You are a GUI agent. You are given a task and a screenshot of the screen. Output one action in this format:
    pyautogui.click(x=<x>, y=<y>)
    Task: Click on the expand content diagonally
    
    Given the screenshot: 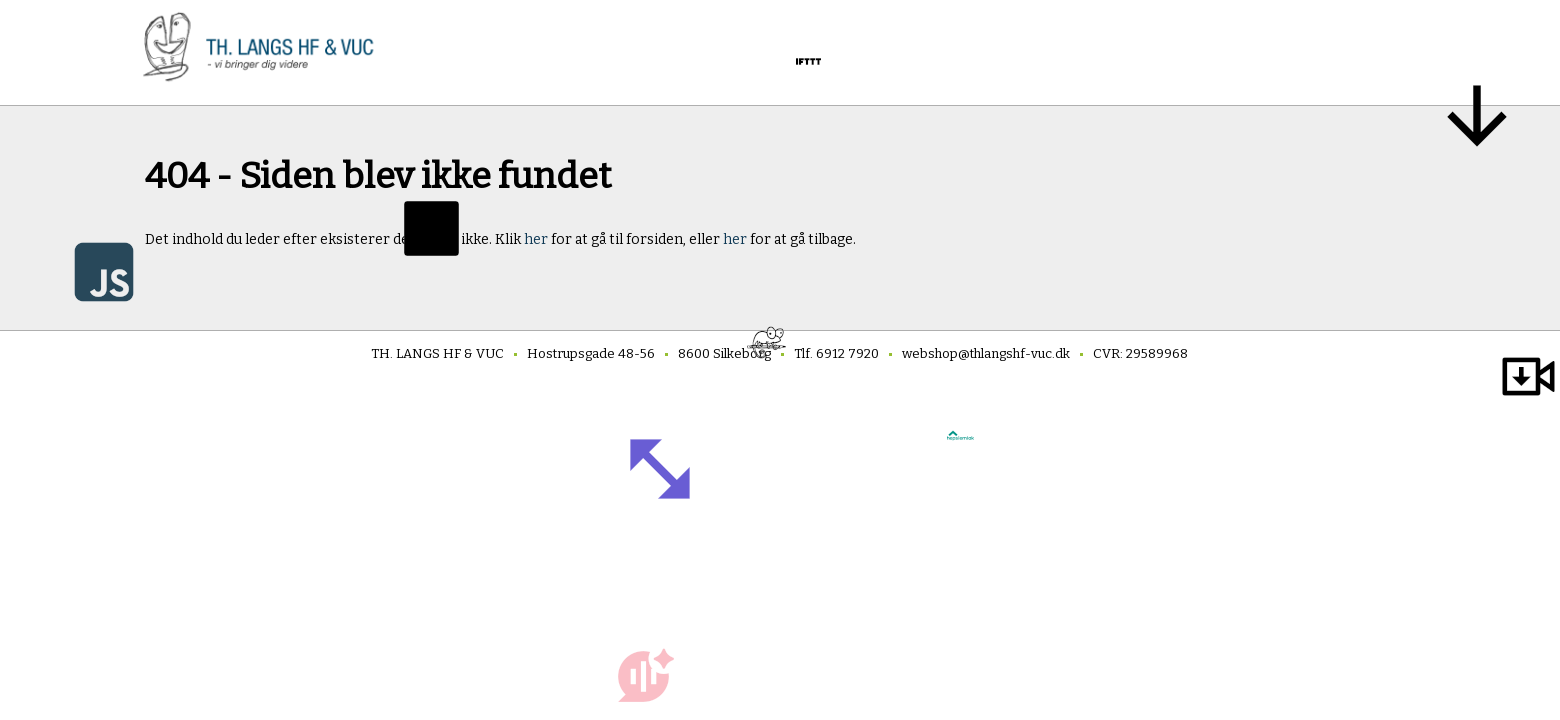 What is the action you would take?
    pyautogui.click(x=660, y=469)
    